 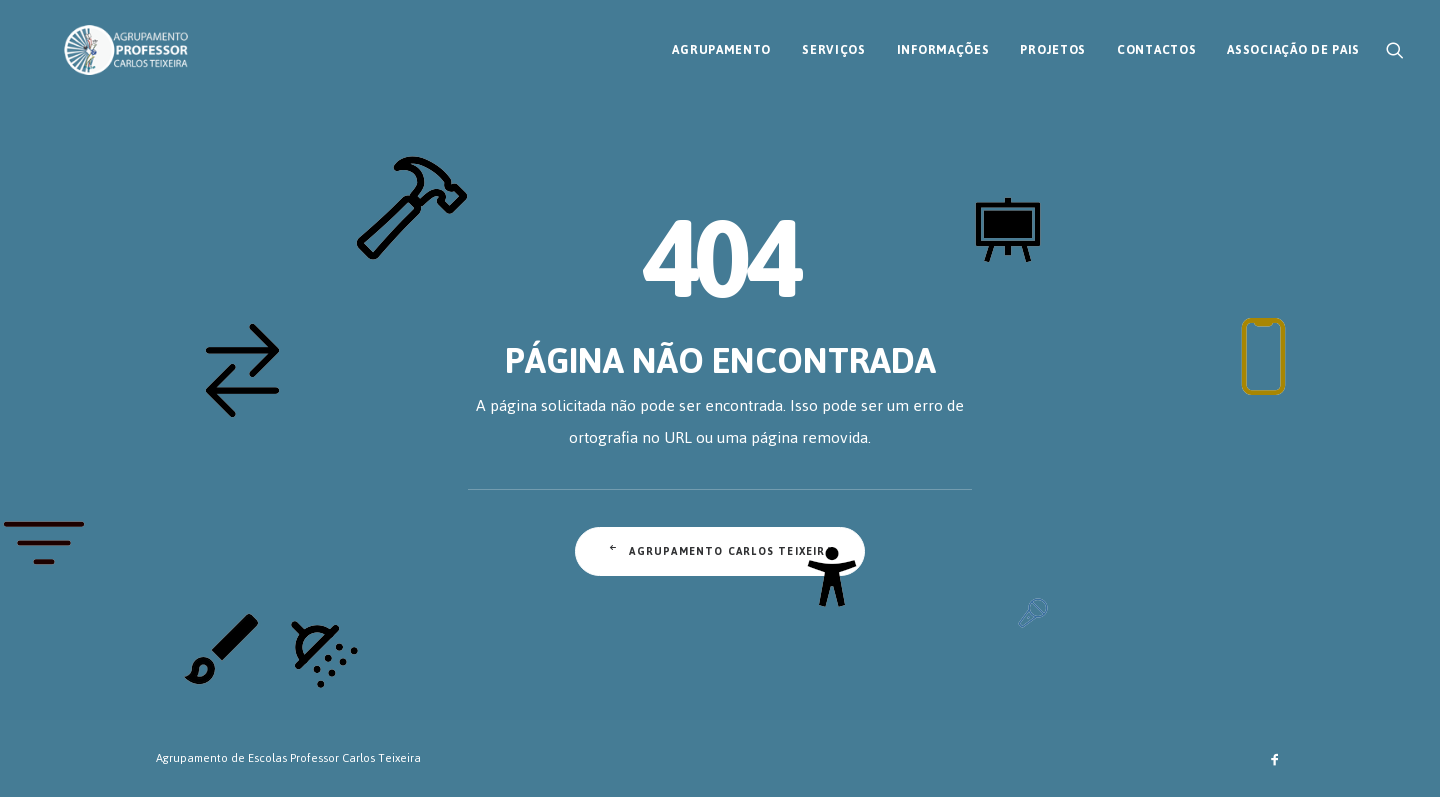 What do you see at coordinates (1263, 356) in the screenshot?
I see `switch to mobile view` at bounding box center [1263, 356].